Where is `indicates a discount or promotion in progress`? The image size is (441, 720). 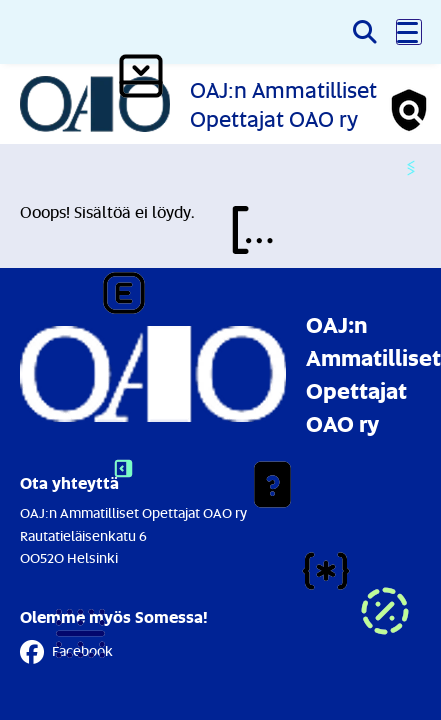 indicates a discount or promotion in progress is located at coordinates (385, 611).